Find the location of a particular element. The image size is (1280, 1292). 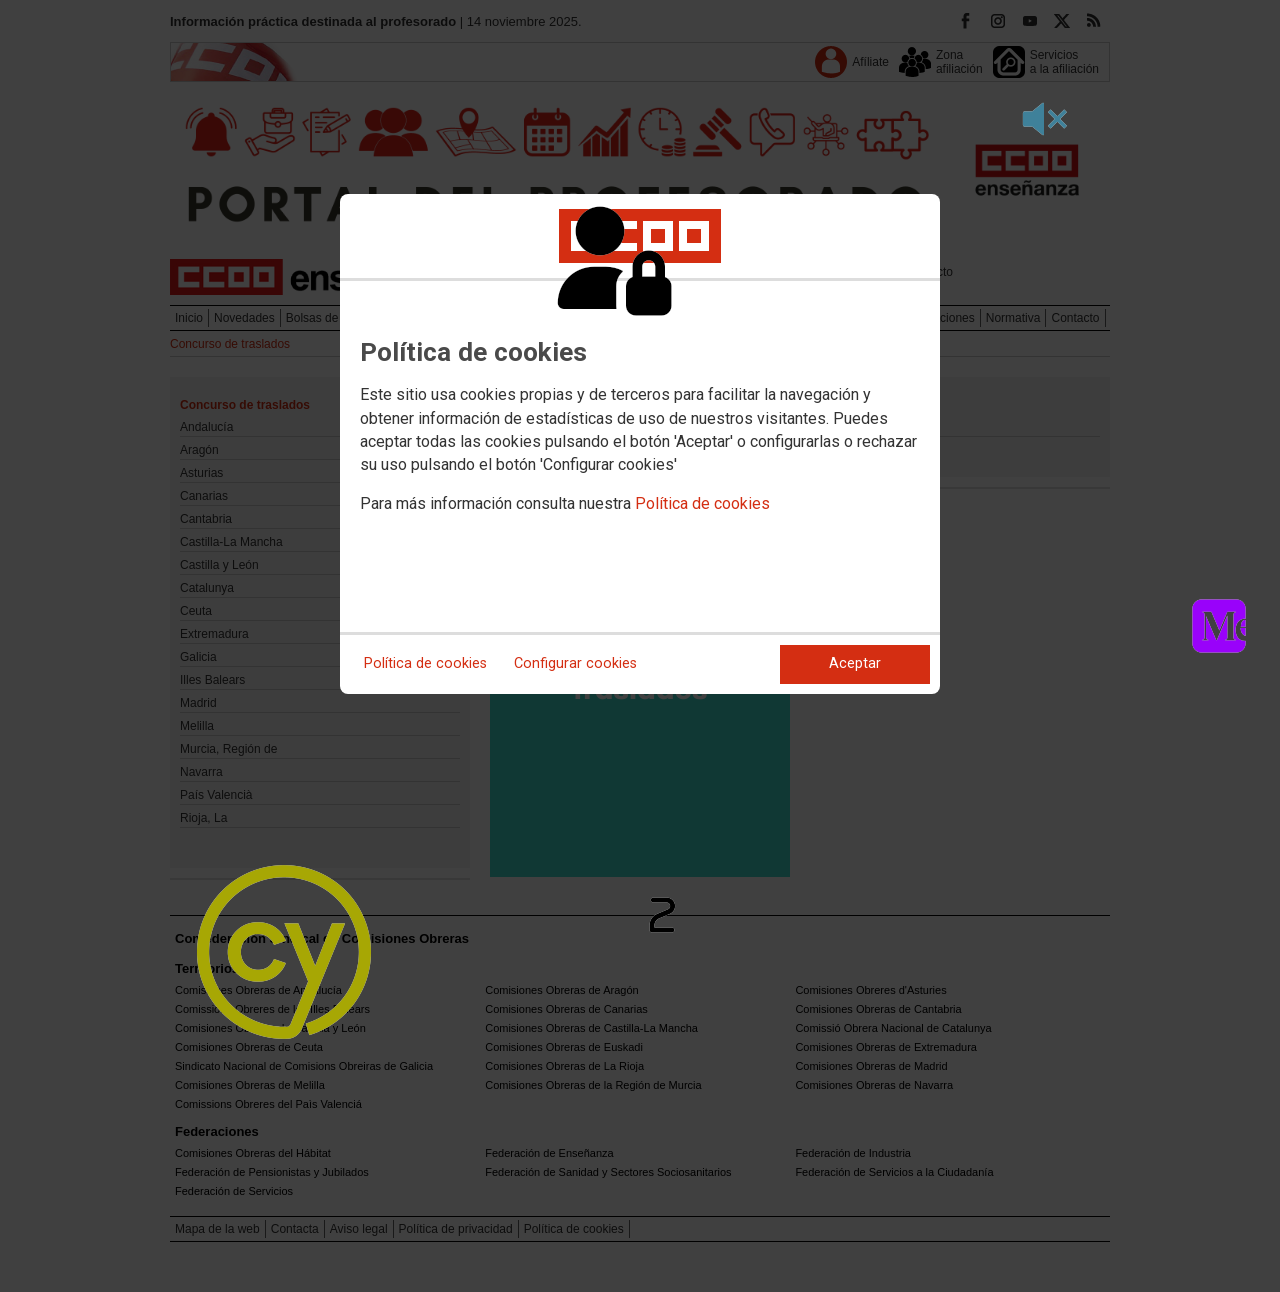

mute or unmute audio is located at coordinates (1044, 119).